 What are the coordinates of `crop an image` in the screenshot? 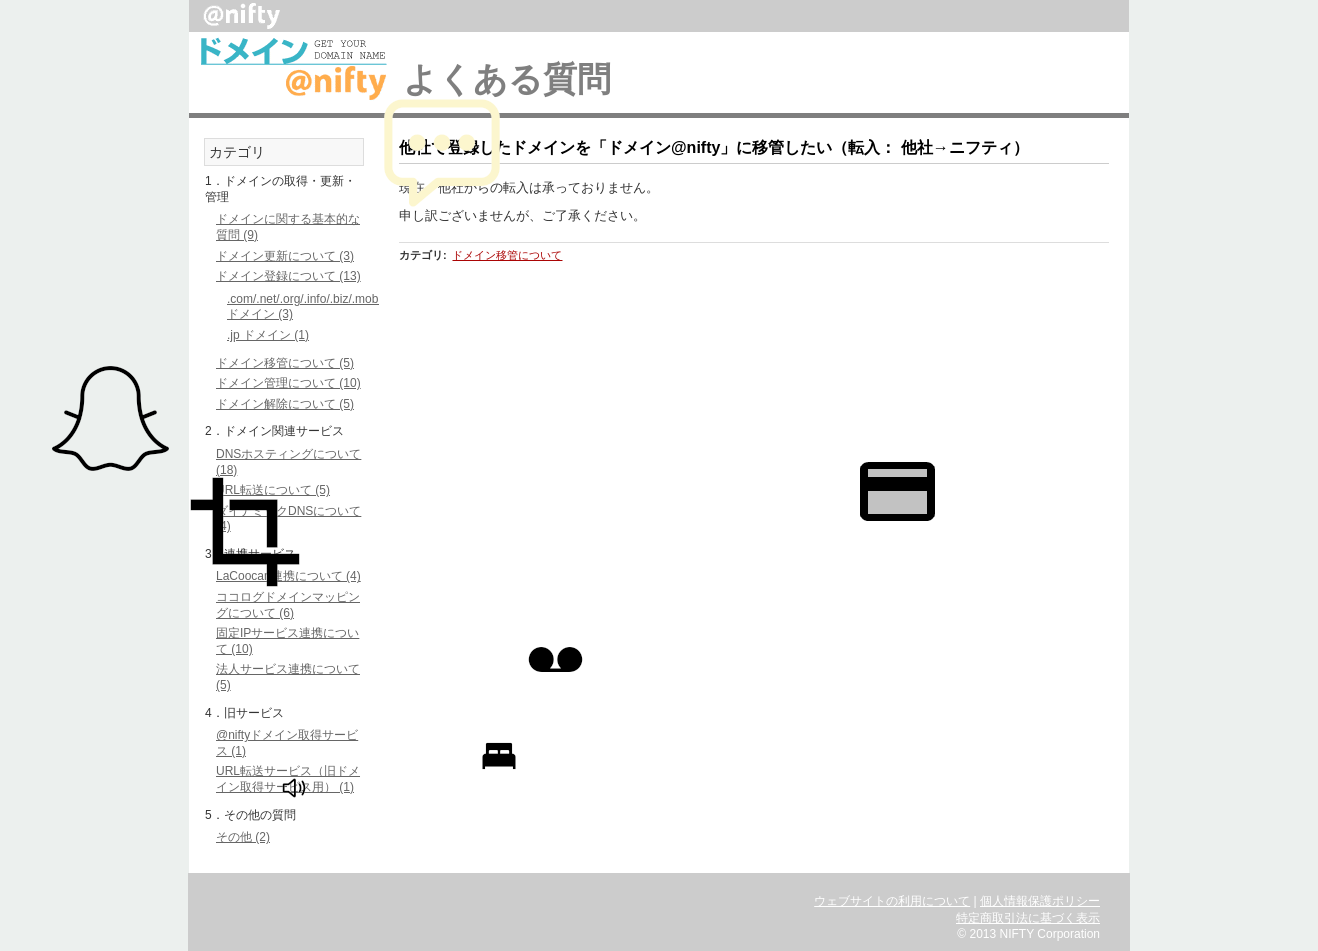 It's located at (245, 532).